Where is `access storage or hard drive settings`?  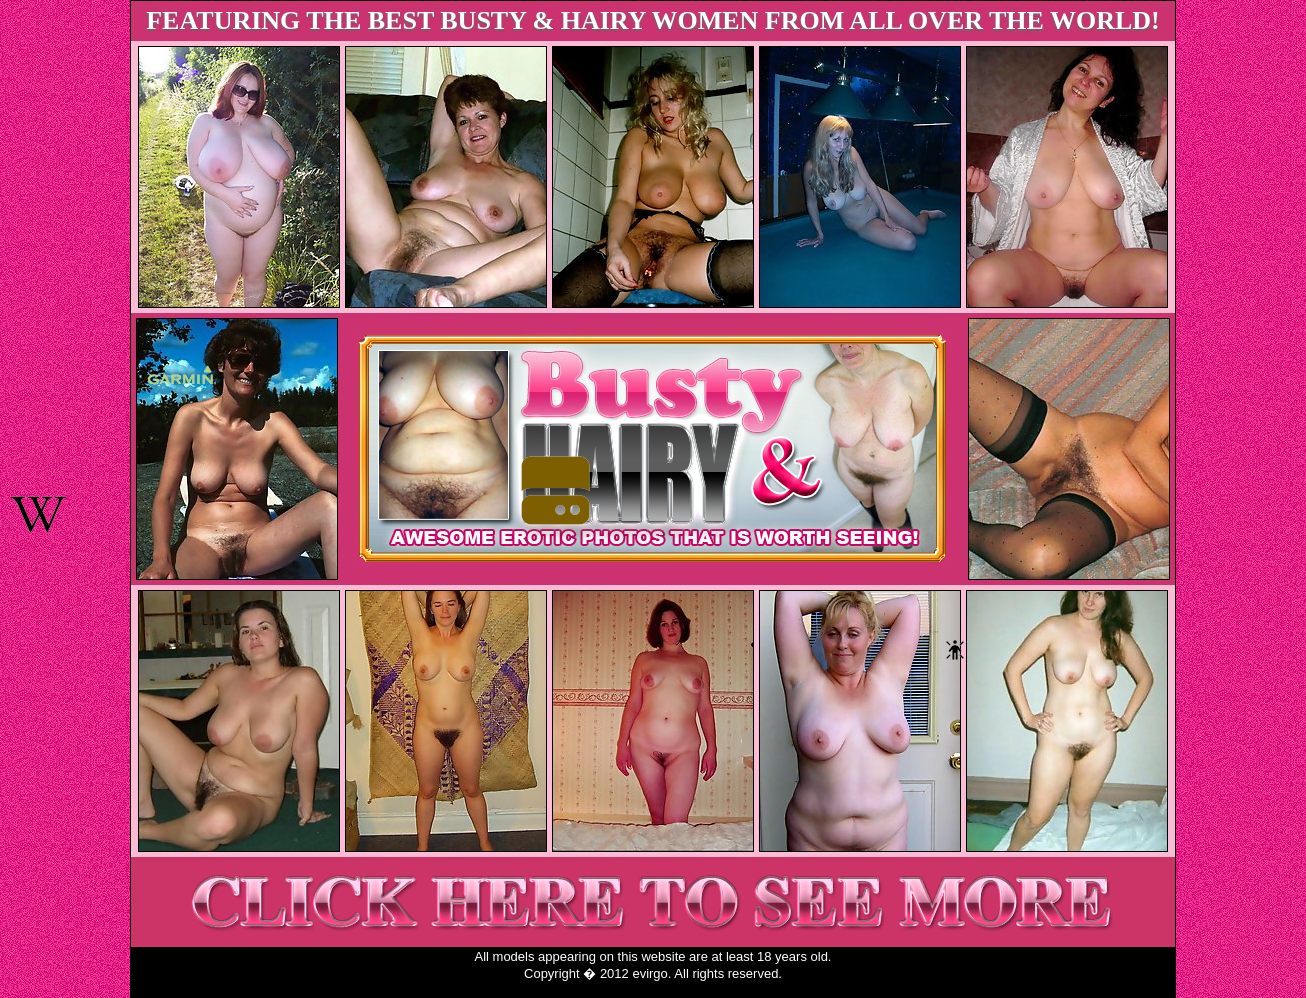
access storage or hard drive settings is located at coordinates (555, 490).